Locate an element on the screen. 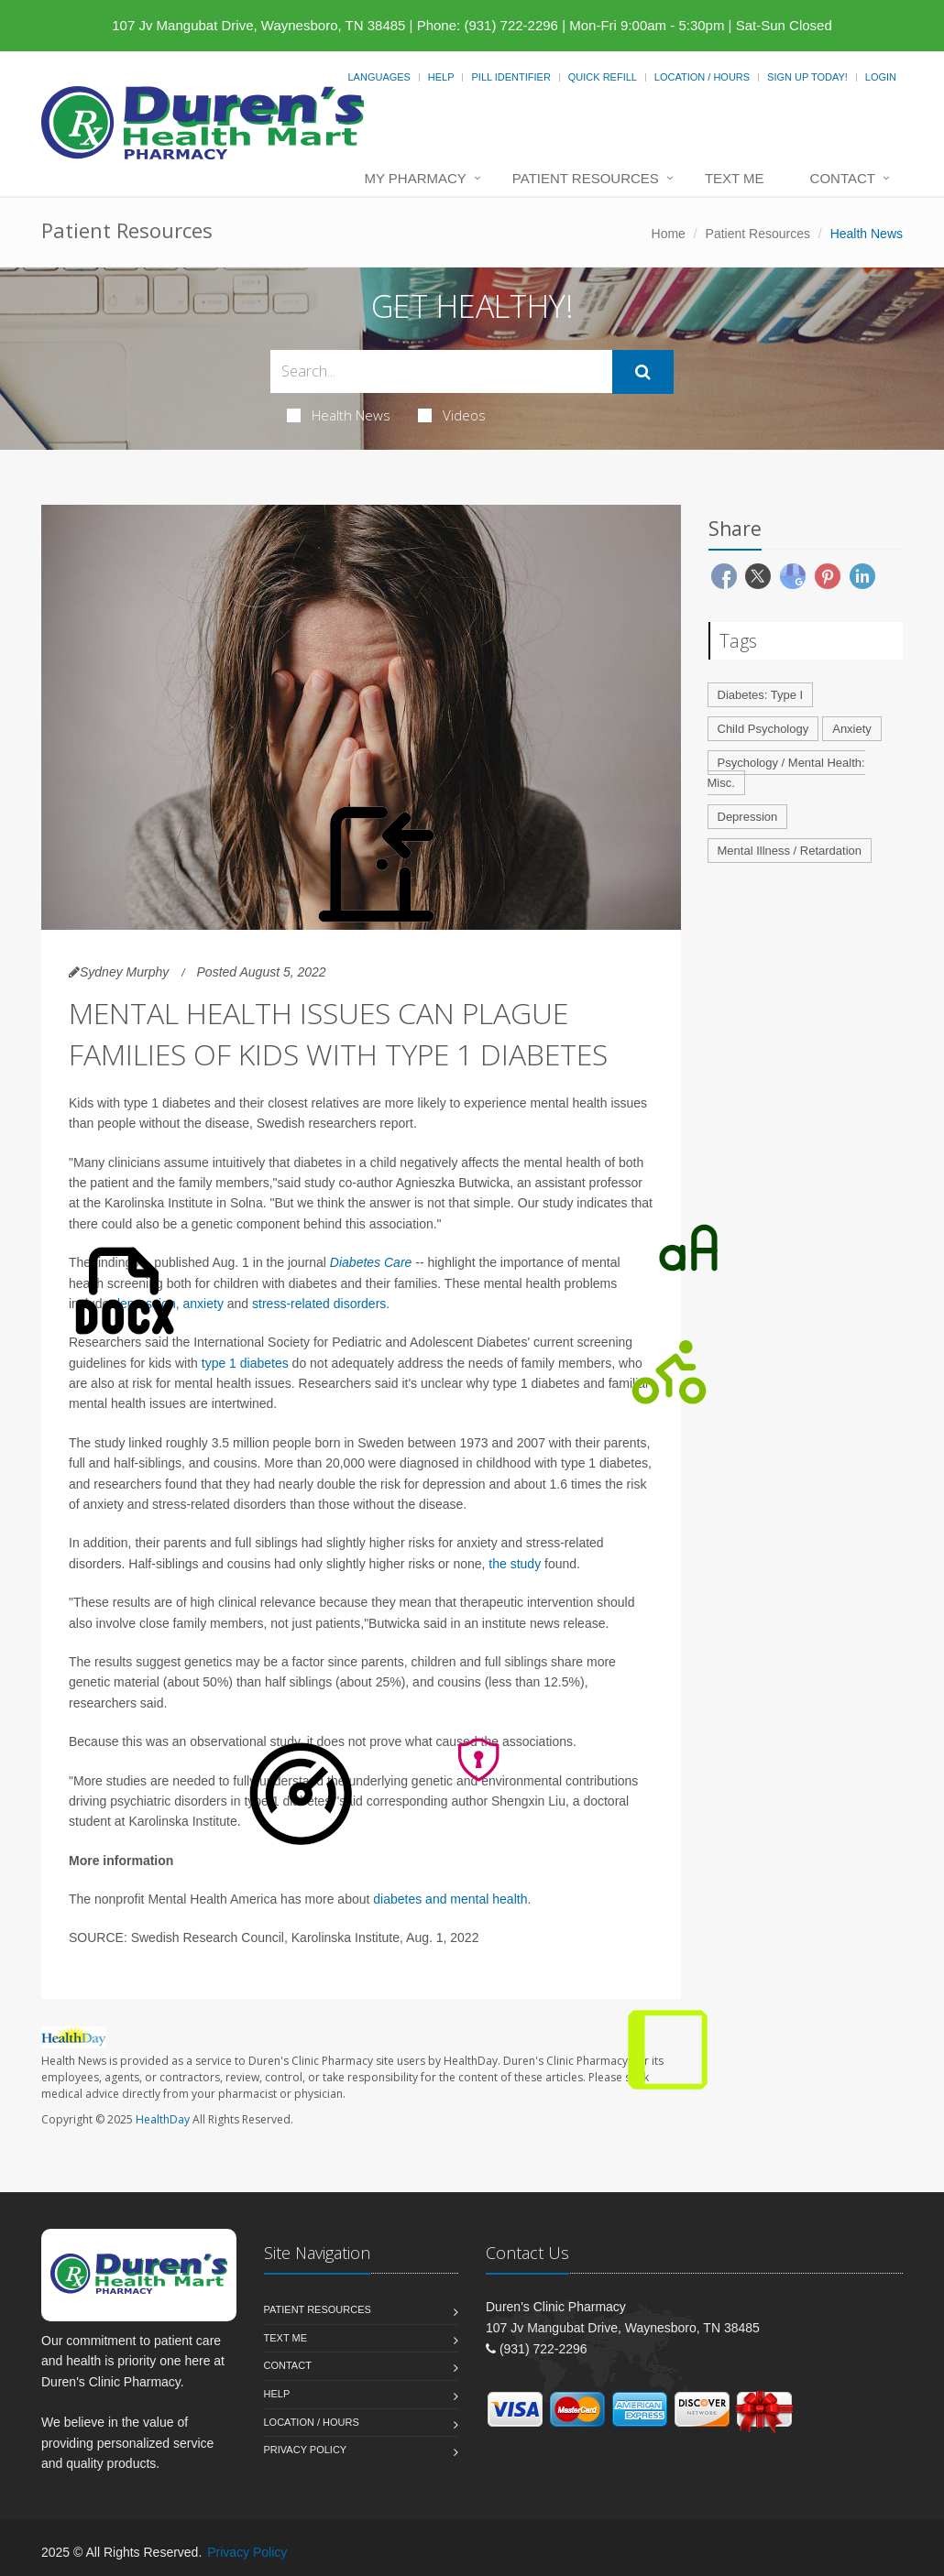 The width and height of the screenshot is (944, 2576). move activity bar to the left side of the editor is located at coordinates (667, 2049).